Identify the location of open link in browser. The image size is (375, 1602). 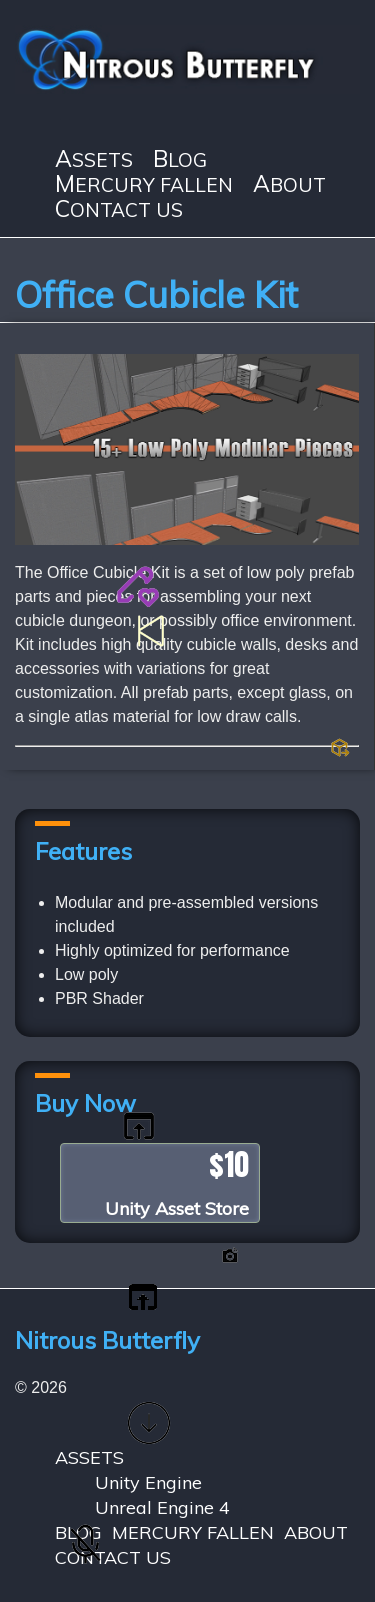
(139, 1126).